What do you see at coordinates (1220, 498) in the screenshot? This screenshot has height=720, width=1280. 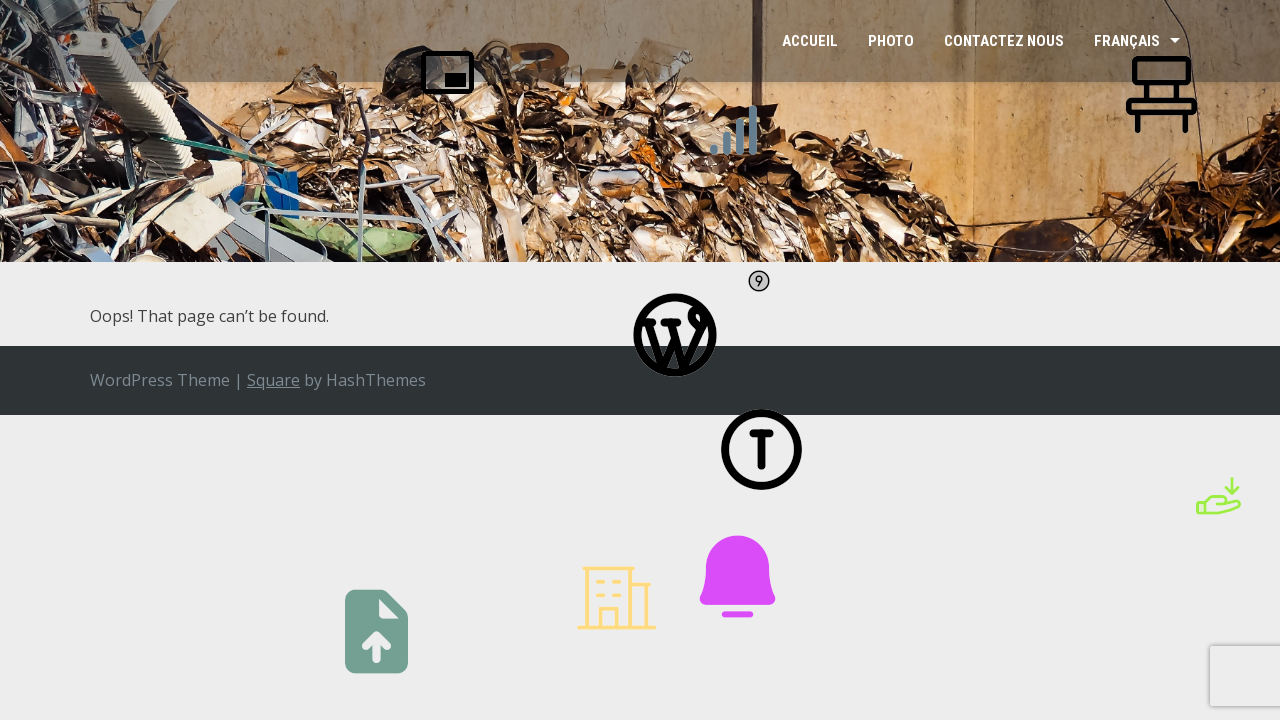 I see `receive or accept an incoming item` at bounding box center [1220, 498].